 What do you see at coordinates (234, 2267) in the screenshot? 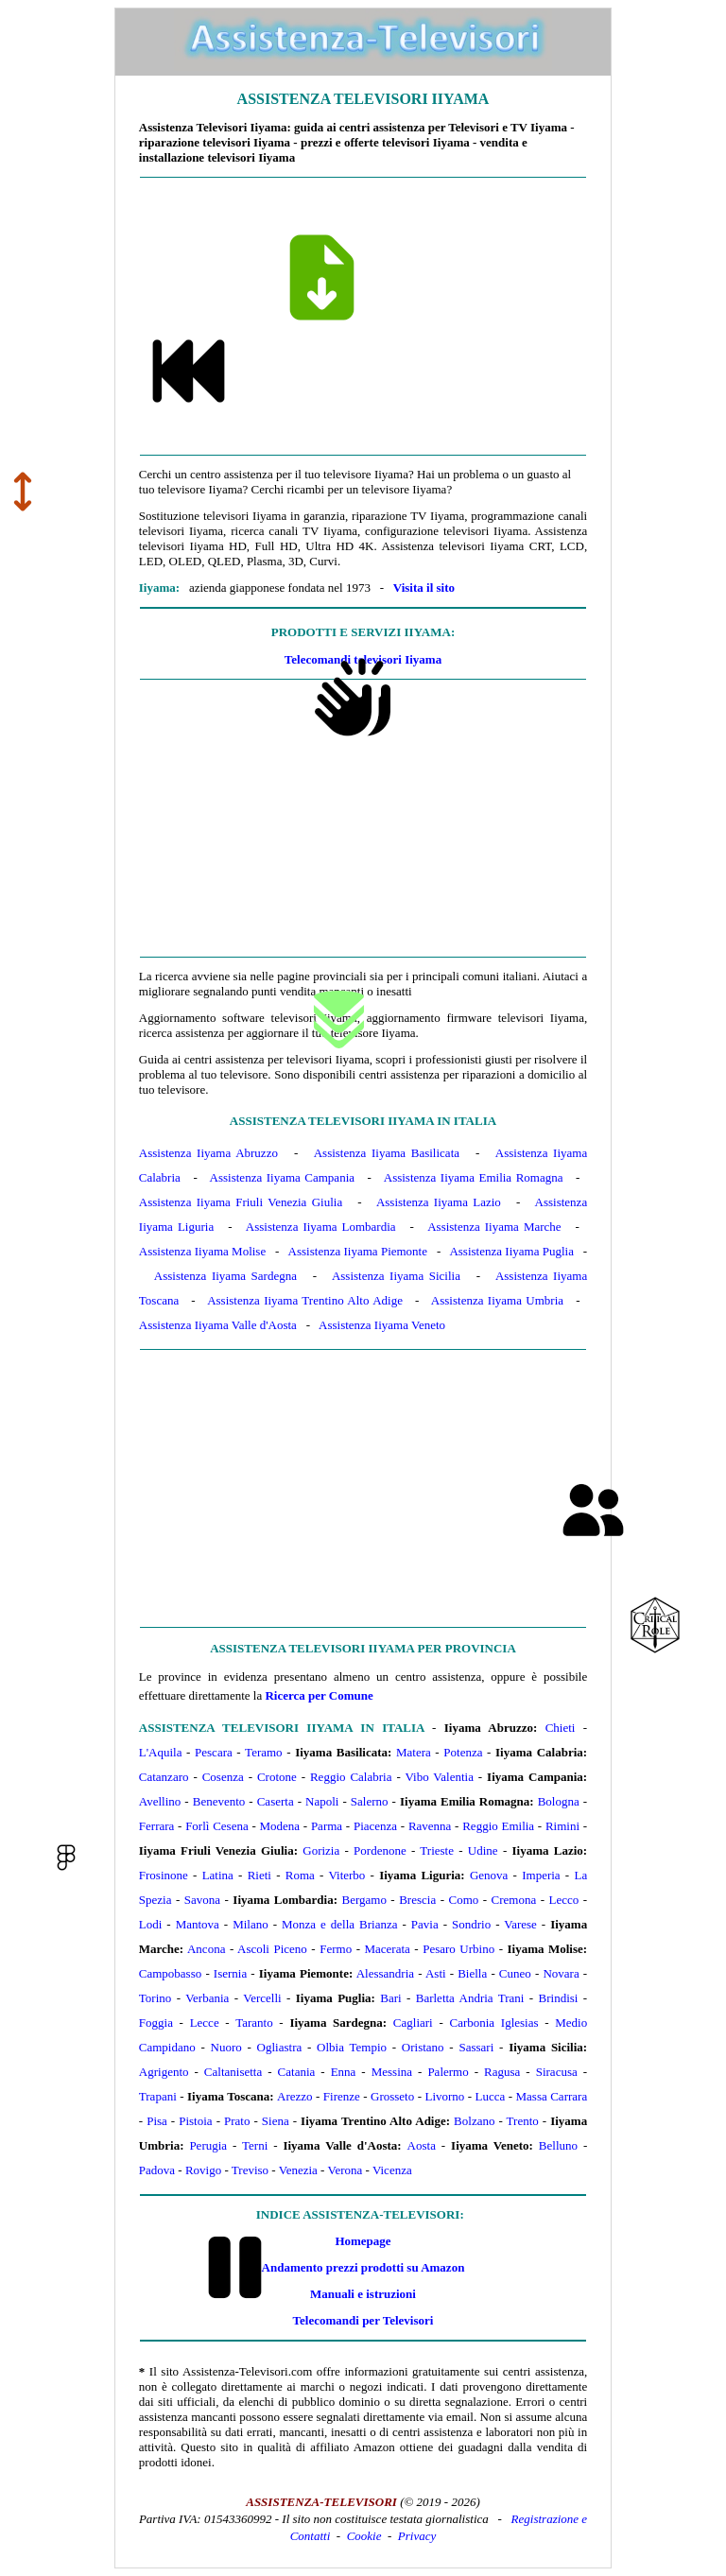
I see `pause media playback` at bounding box center [234, 2267].